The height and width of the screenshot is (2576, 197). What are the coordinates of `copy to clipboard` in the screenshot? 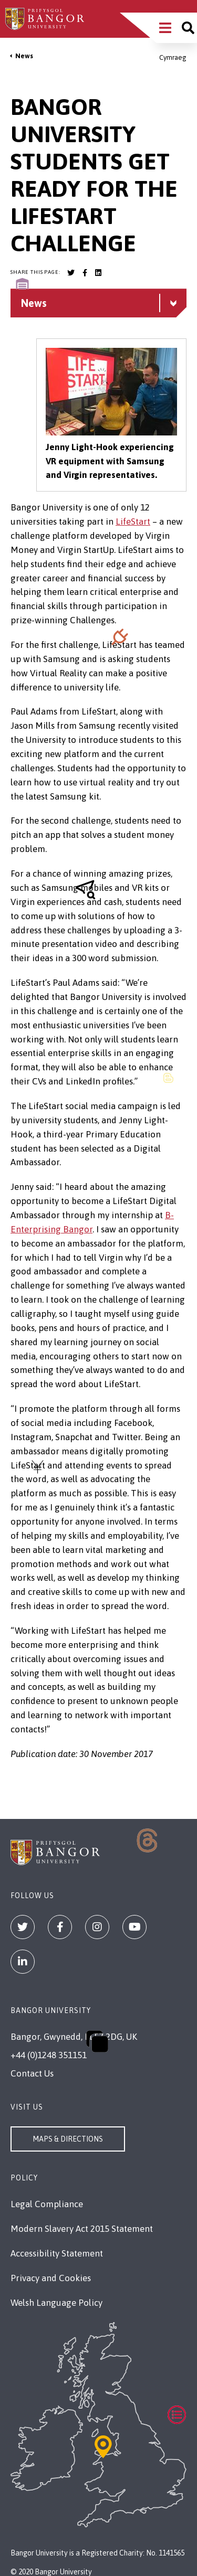 It's located at (97, 2041).